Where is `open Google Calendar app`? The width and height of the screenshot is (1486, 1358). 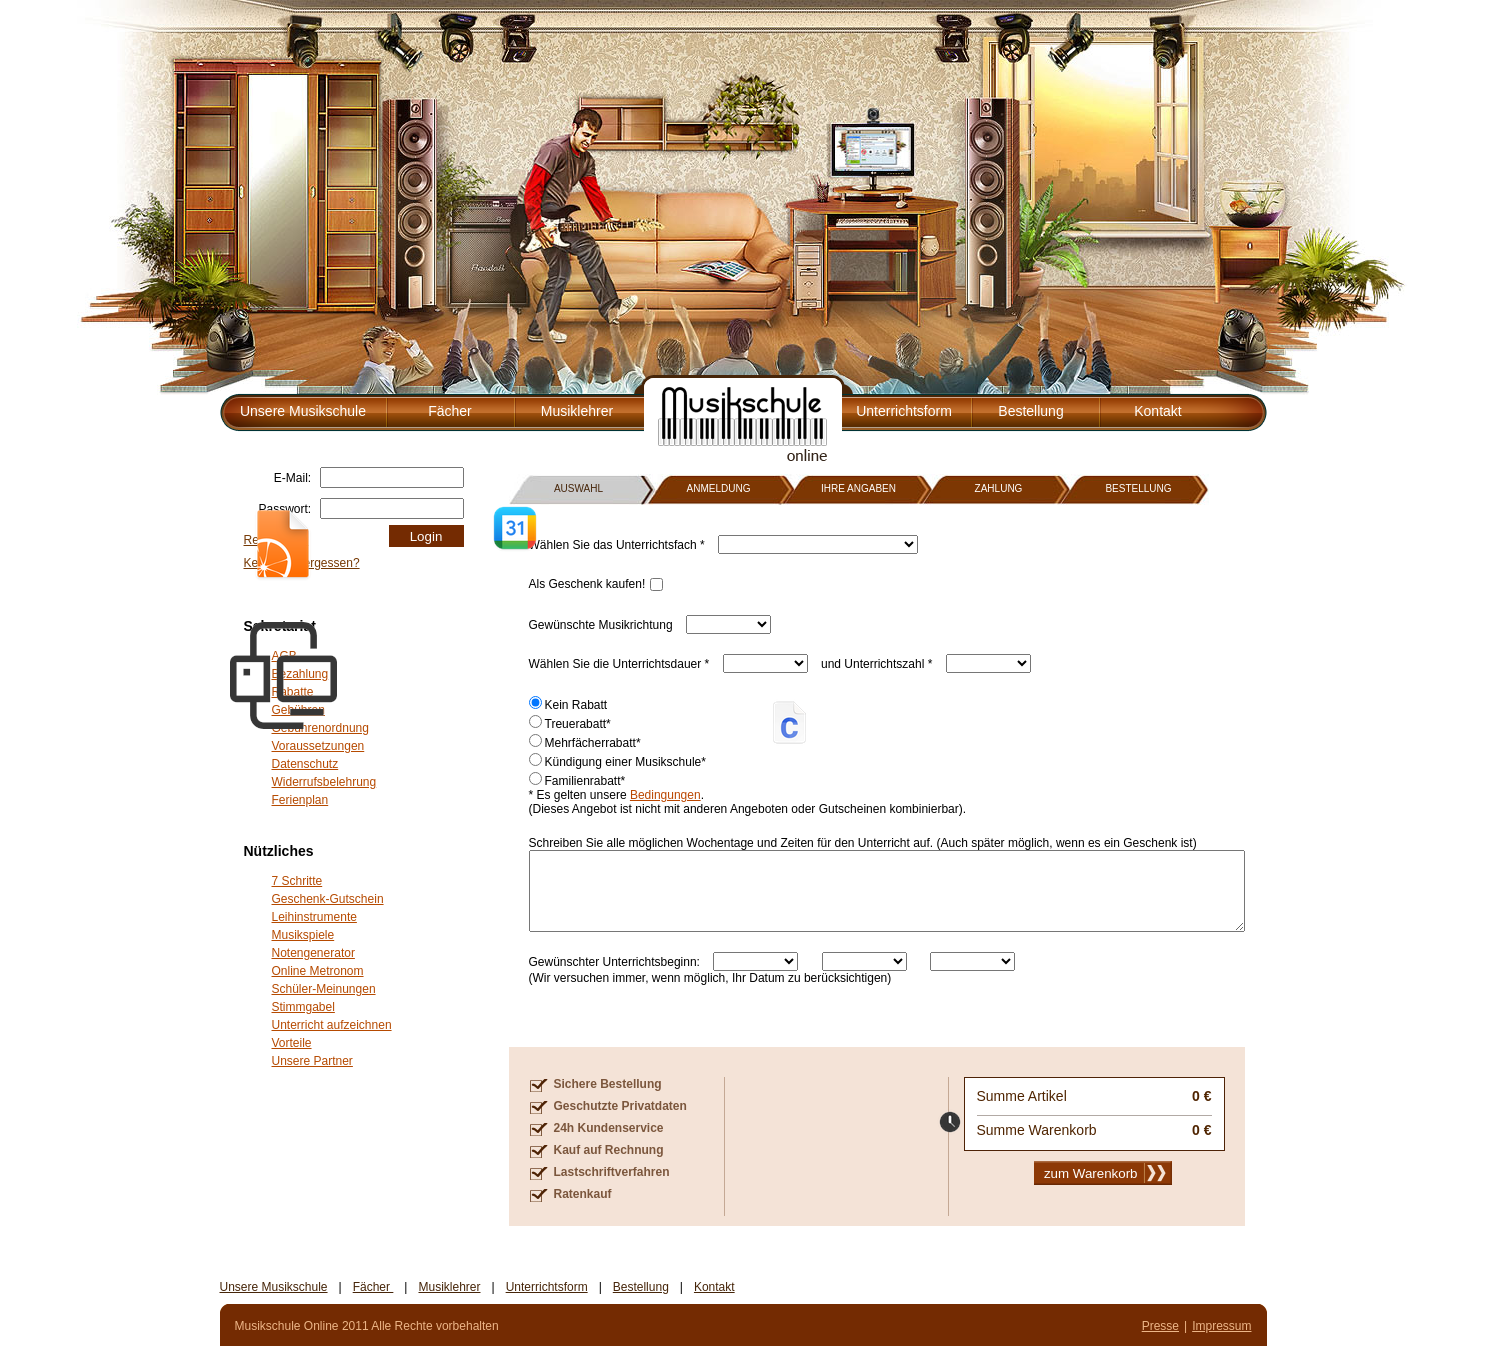
open Google Calendar app is located at coordinates (515, 528).